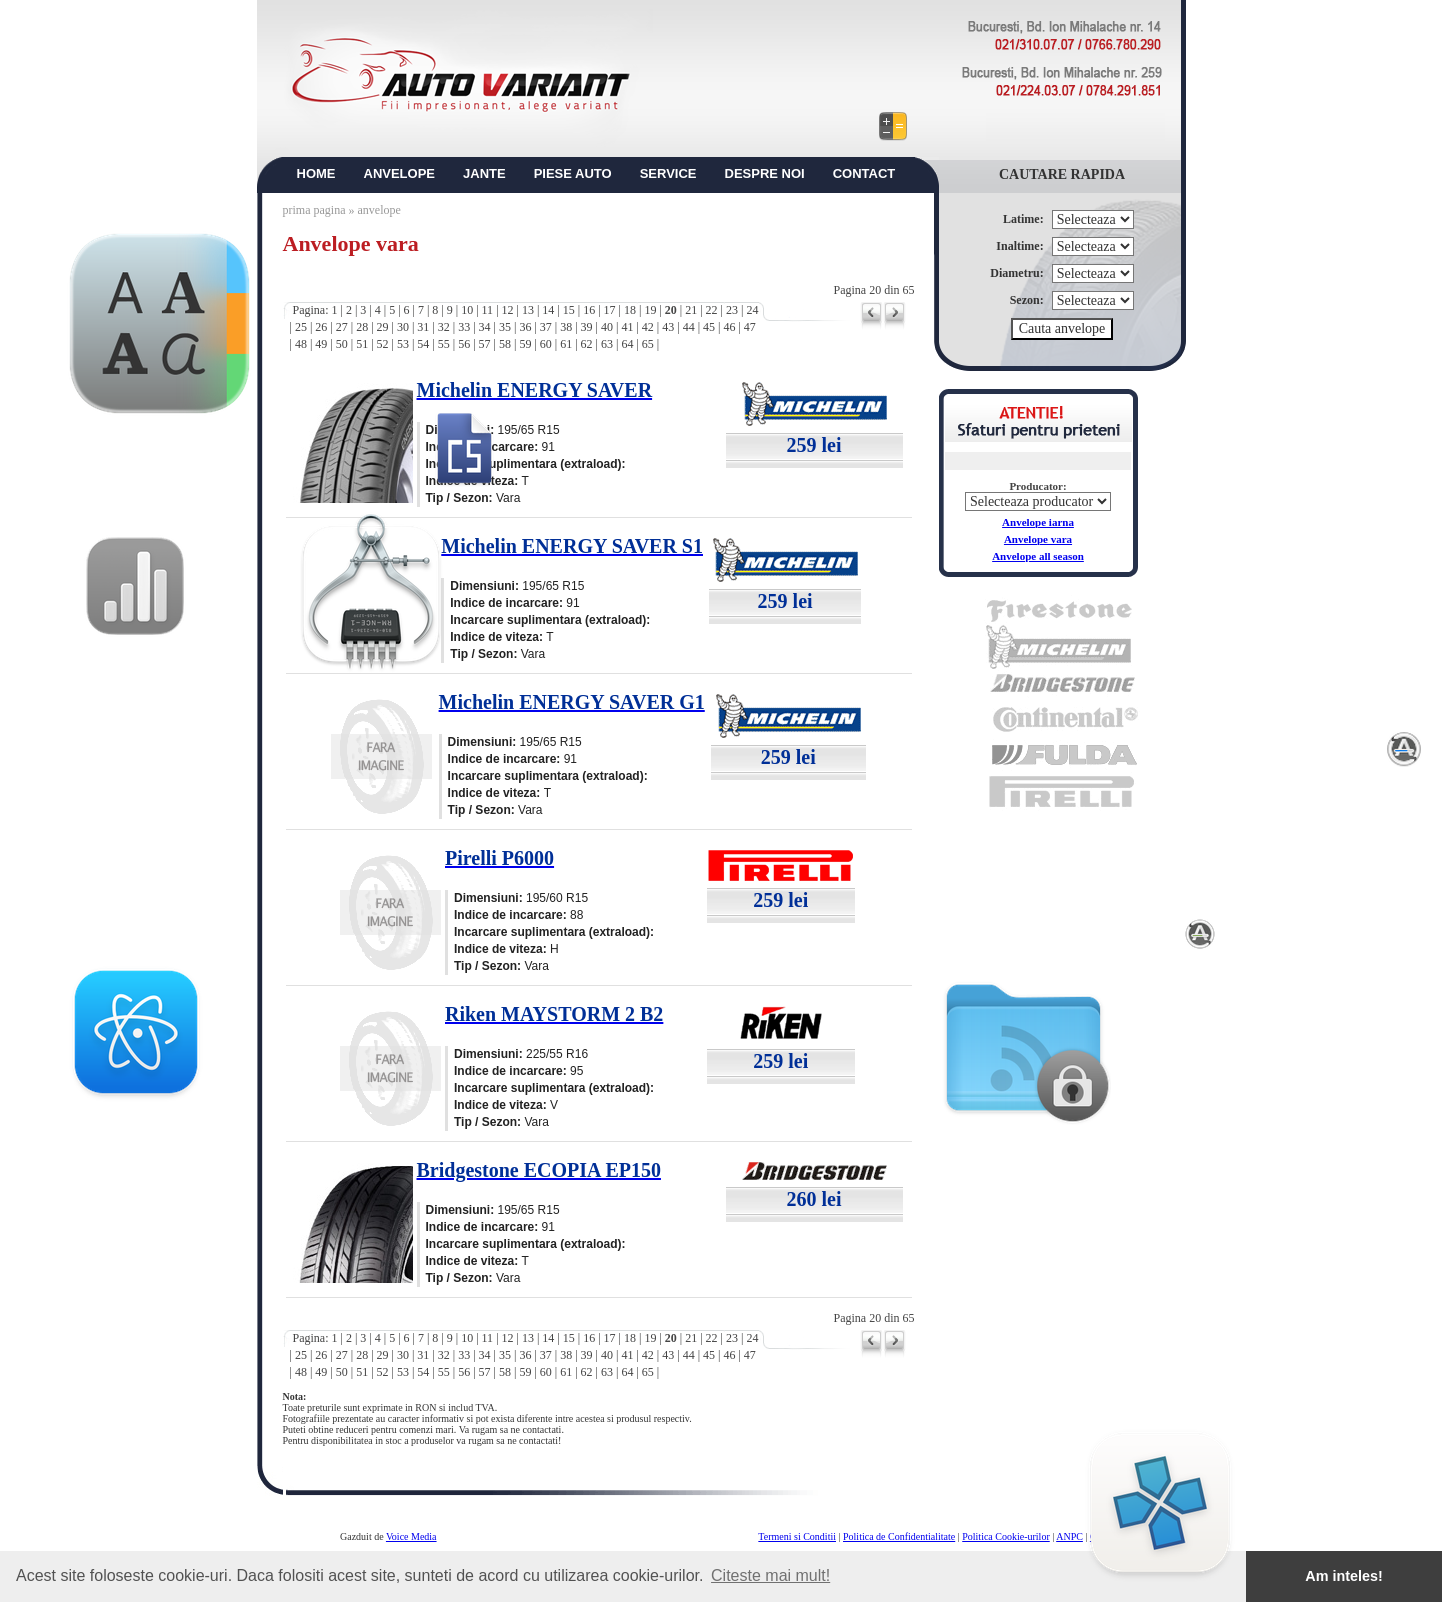 This screenshot has width=1442, height=1602. I want to click on open the fonts management app, so click(159, 323).